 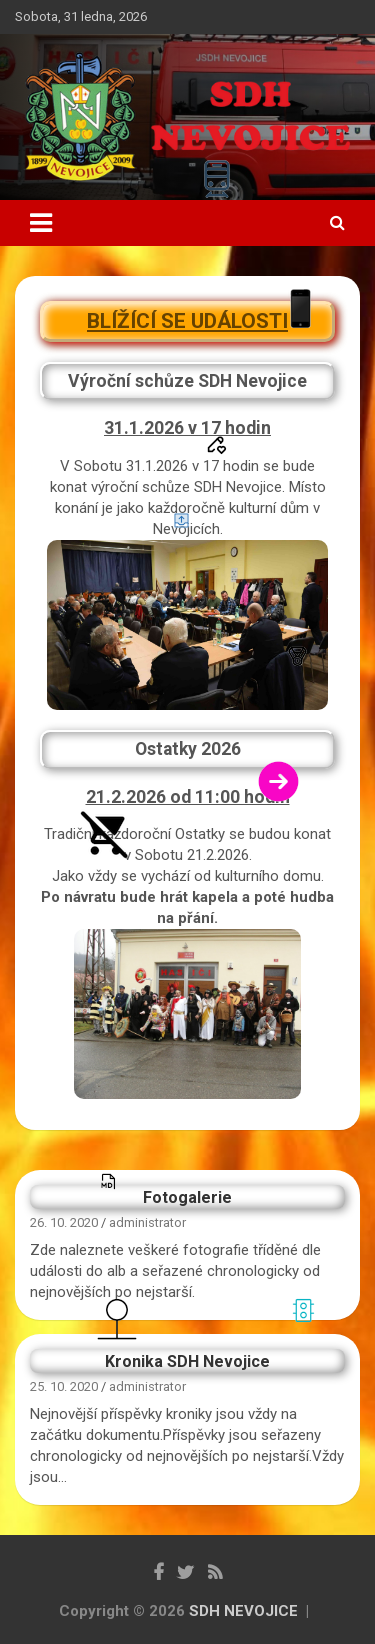 I want to click on remove item from shopping cart, so click(x=105, y=833).